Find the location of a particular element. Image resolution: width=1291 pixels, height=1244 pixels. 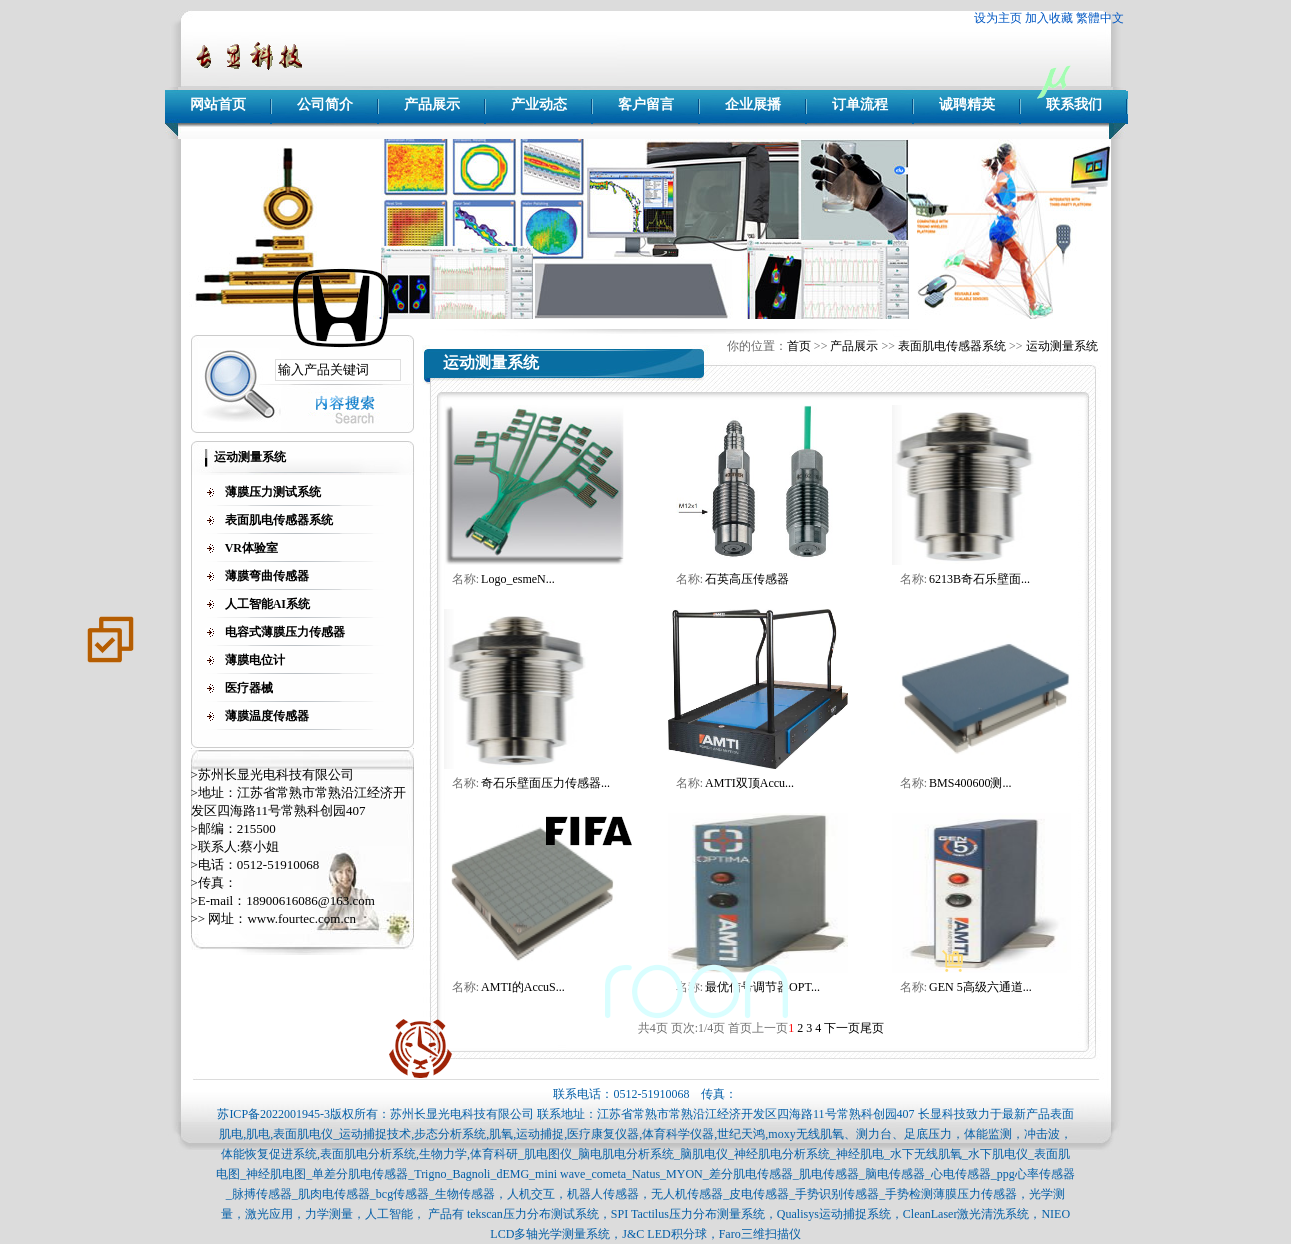

open the roon music player app is located at coordinates (696, 991).